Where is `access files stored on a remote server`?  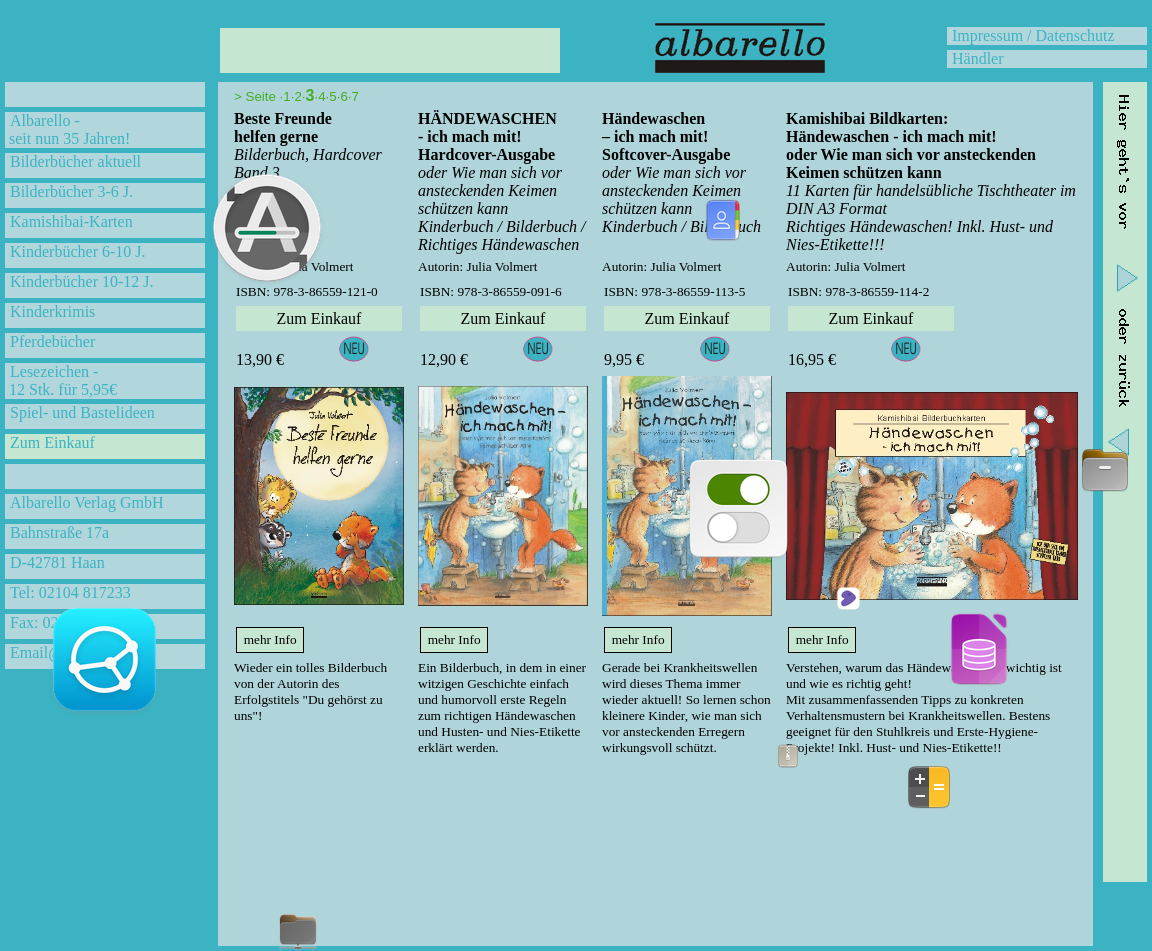
access files stored on a remote server is located at coordinates (298, 931).